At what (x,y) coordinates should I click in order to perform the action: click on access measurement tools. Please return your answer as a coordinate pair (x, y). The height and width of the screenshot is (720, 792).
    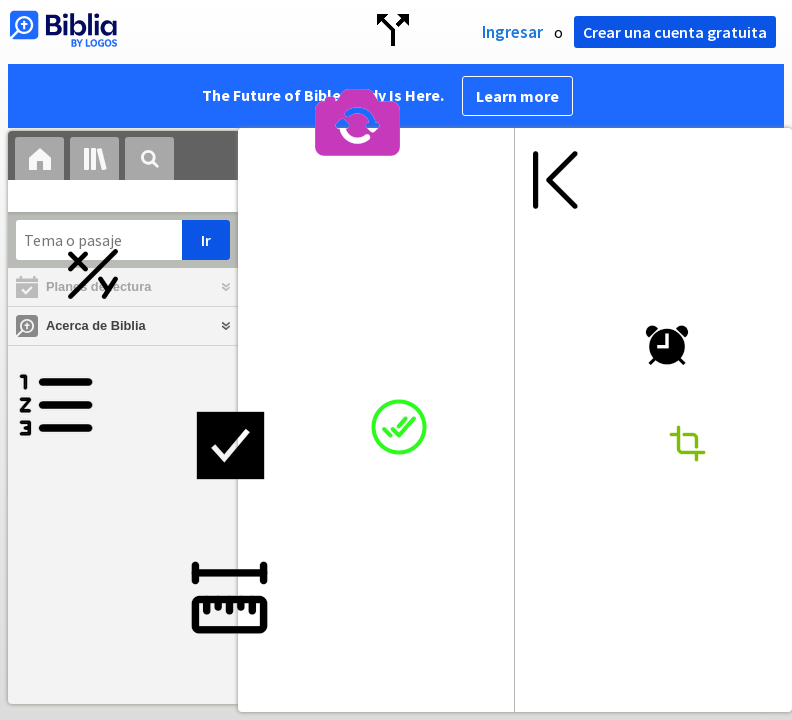
    Looking at the image, I should click on (229, 599).